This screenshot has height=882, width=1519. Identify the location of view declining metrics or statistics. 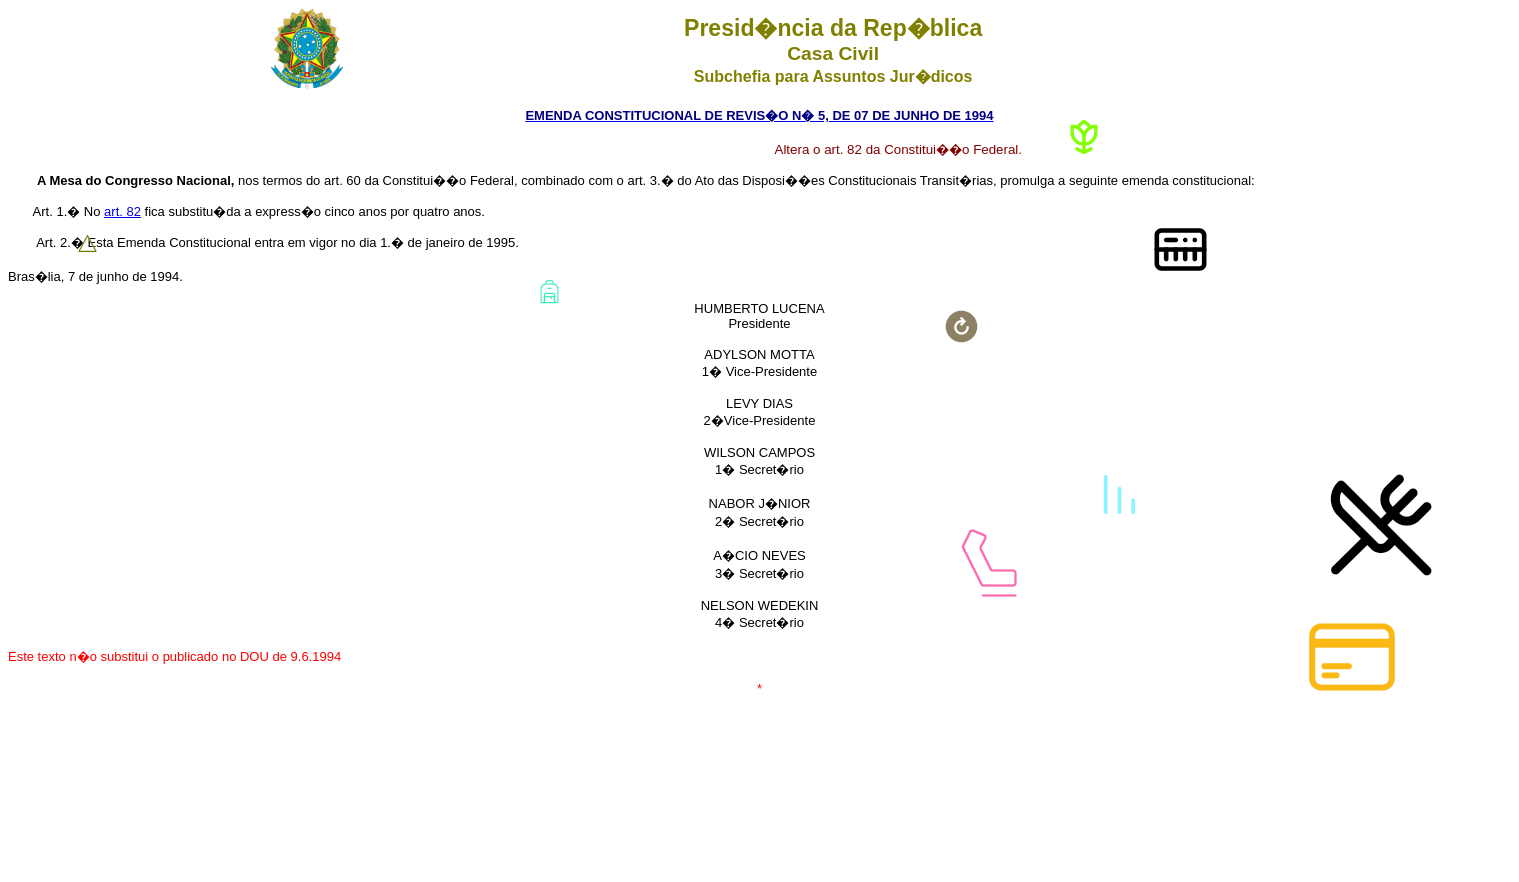
(1119, 494).